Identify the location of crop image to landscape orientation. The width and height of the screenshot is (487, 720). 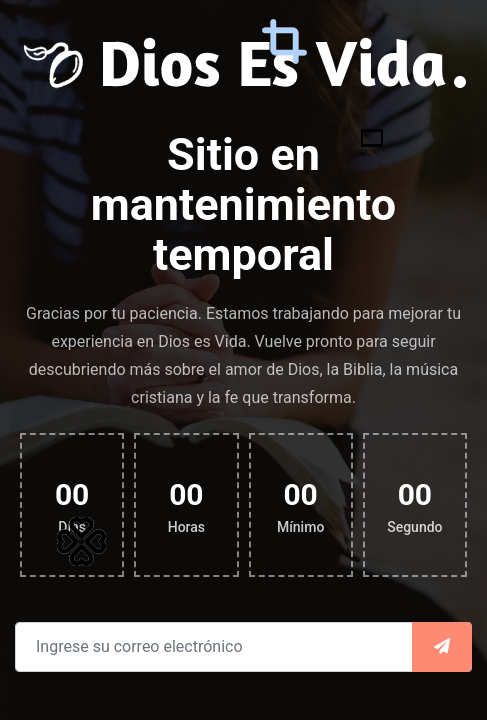
(372, 138).